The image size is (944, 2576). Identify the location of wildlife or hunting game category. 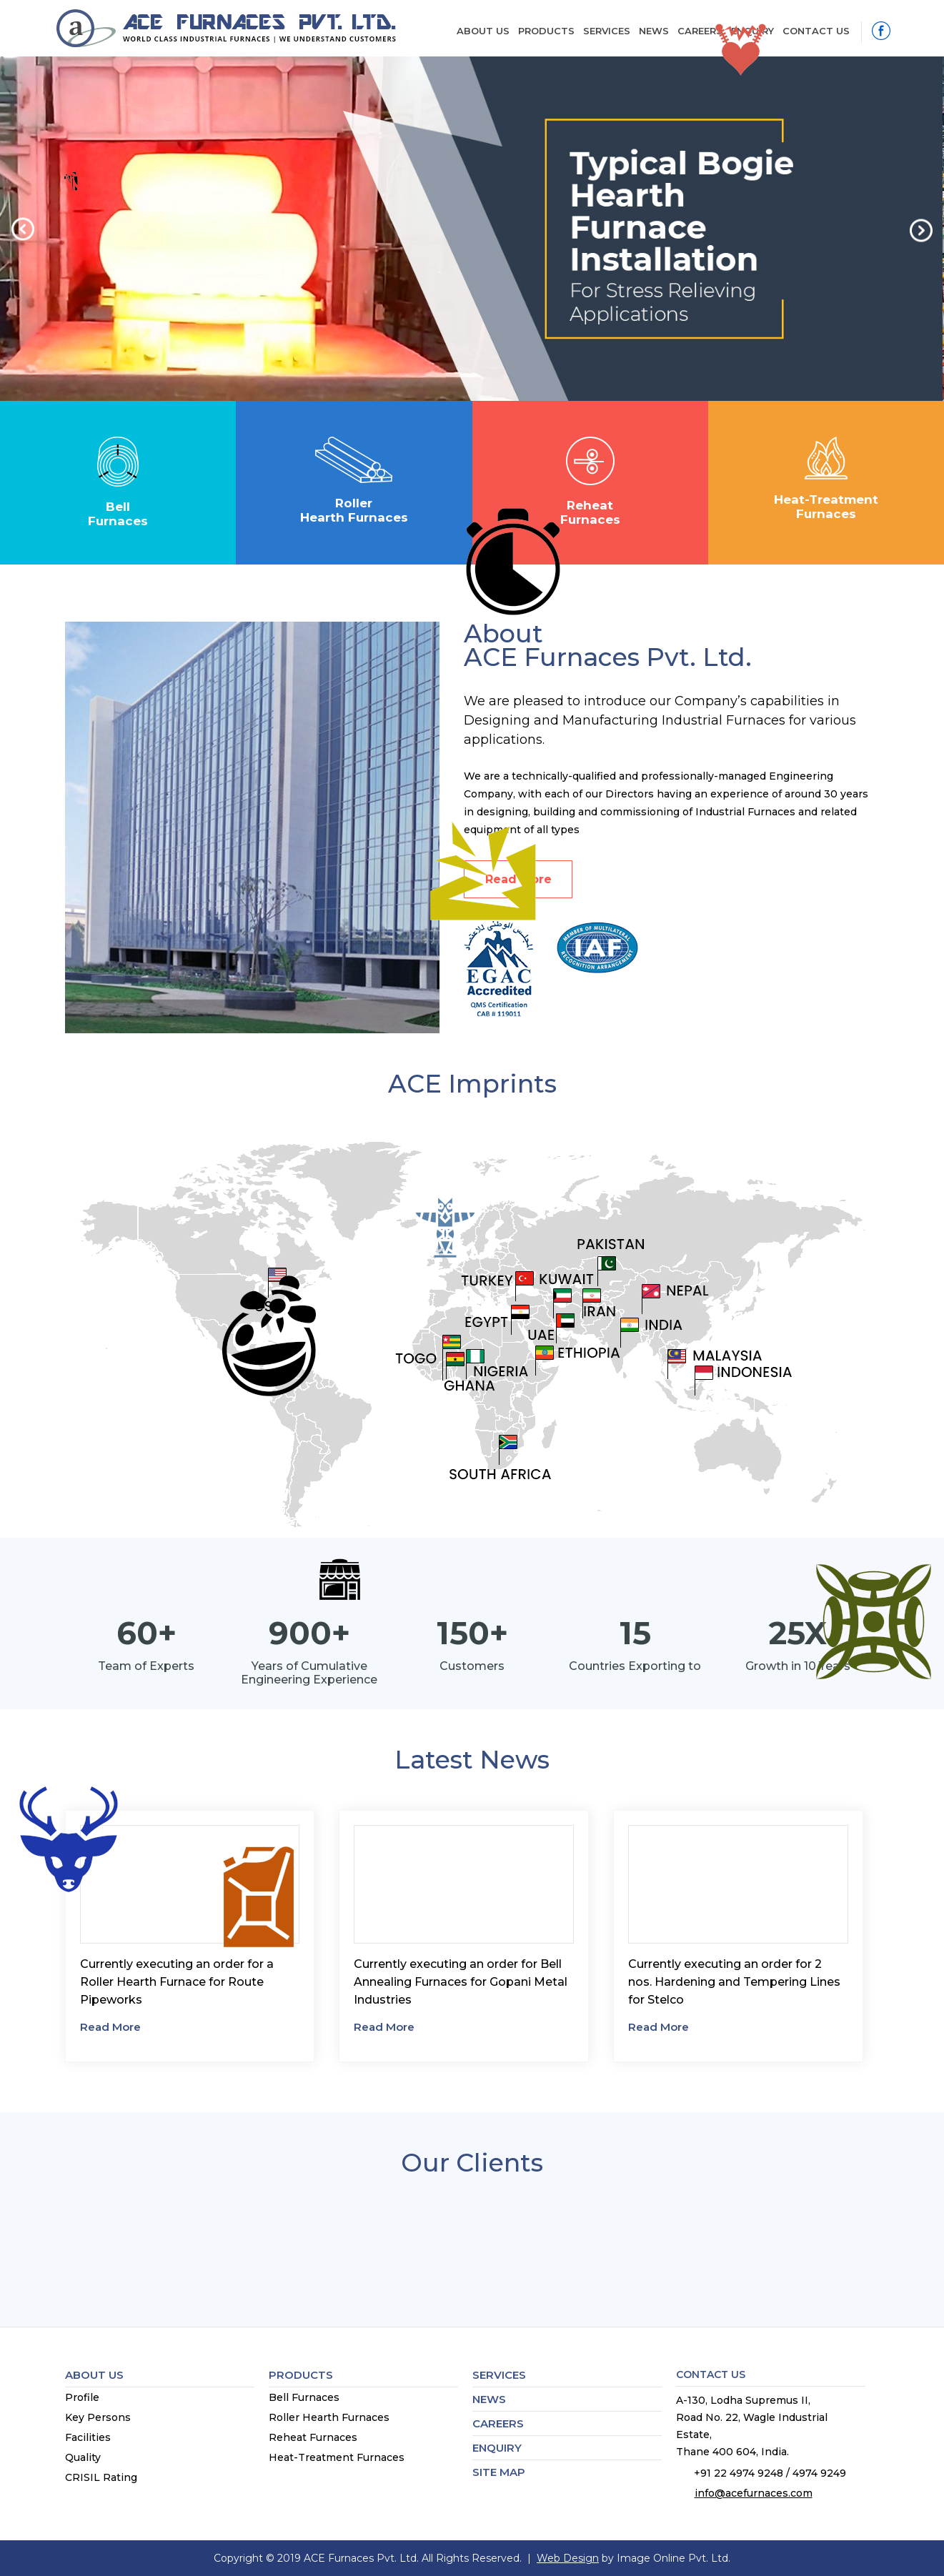
(69, 1839).